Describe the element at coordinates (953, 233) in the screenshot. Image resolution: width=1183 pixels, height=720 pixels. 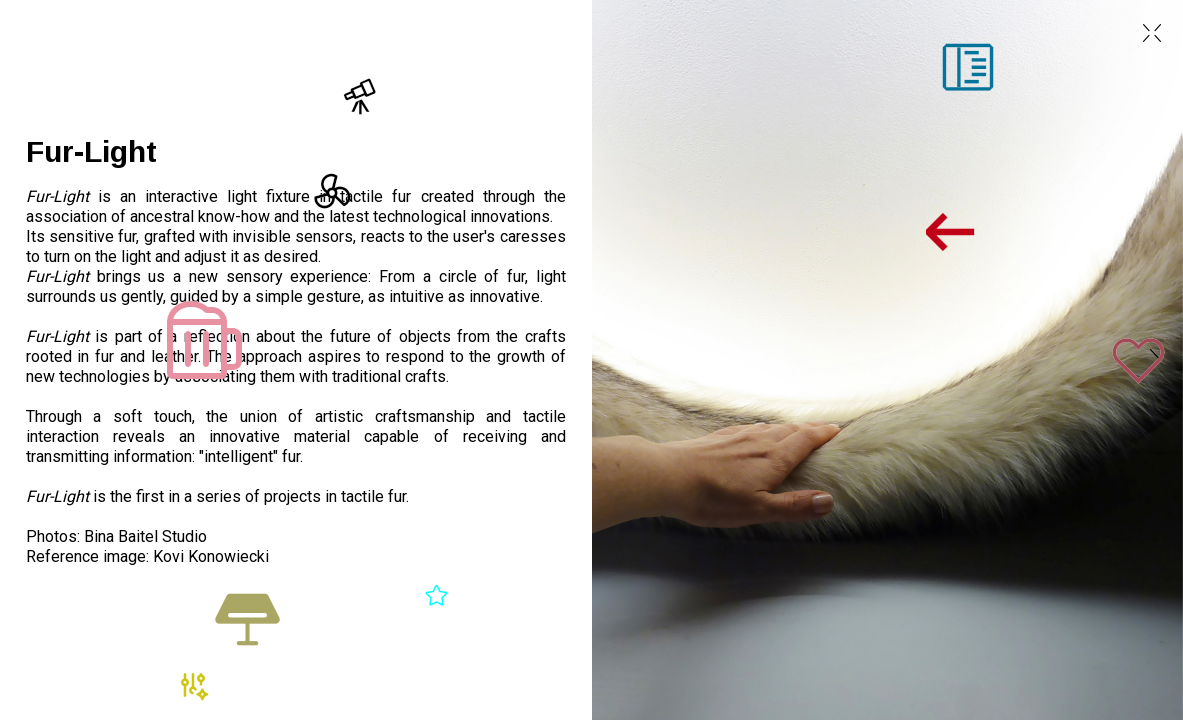
I see `go back to the previous screen` at that location.